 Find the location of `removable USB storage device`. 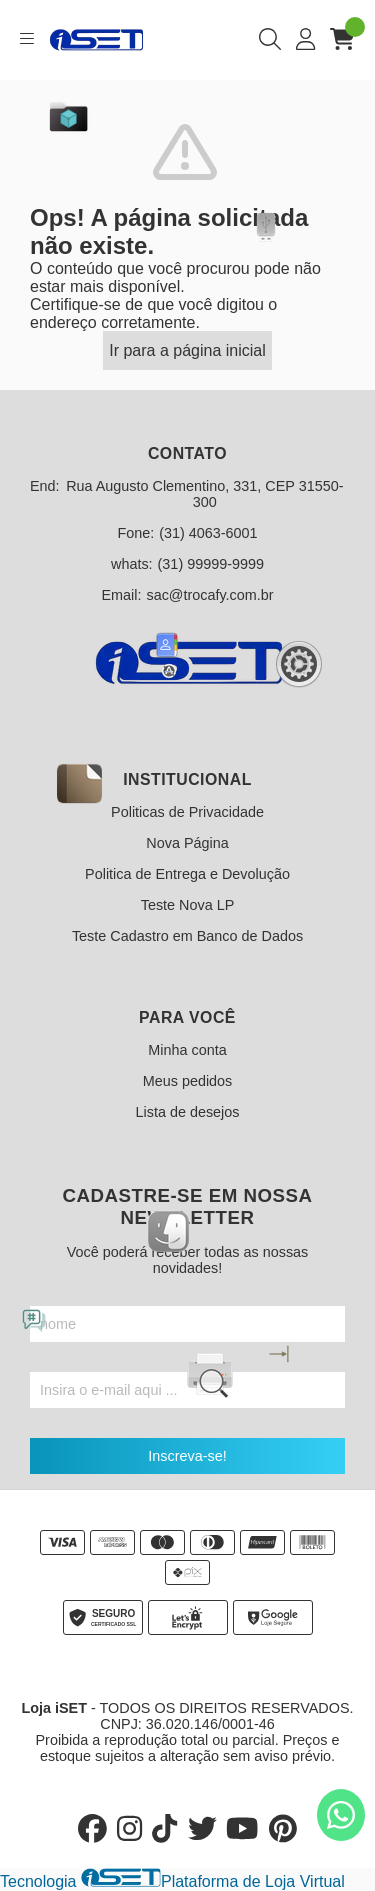

removable USB storage device is located at coordinates (266, 227).